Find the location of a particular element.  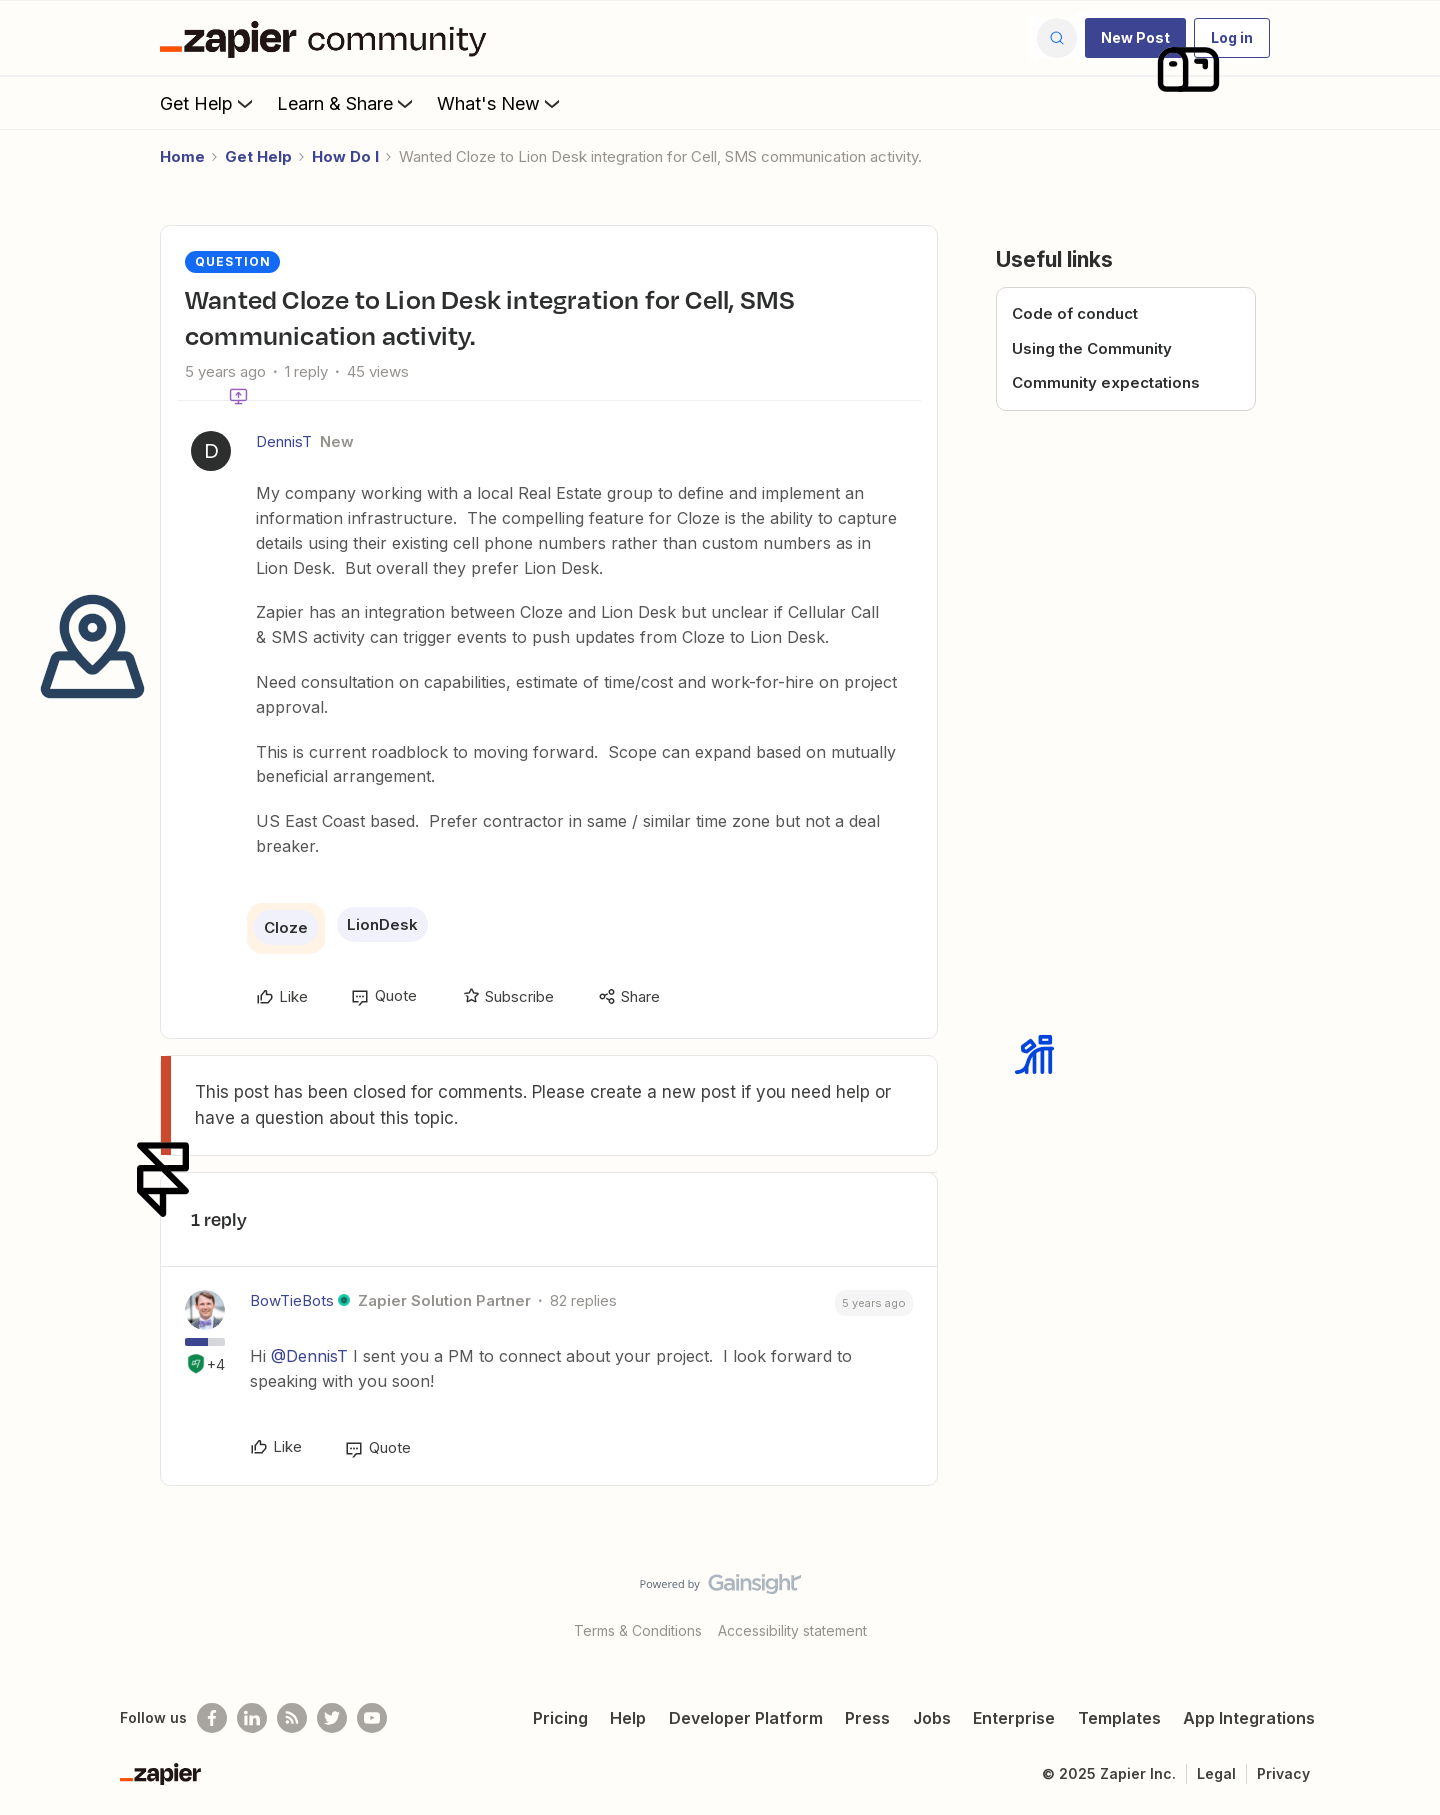

browse amusement park attractions is located at coordinates (1034, 1054).